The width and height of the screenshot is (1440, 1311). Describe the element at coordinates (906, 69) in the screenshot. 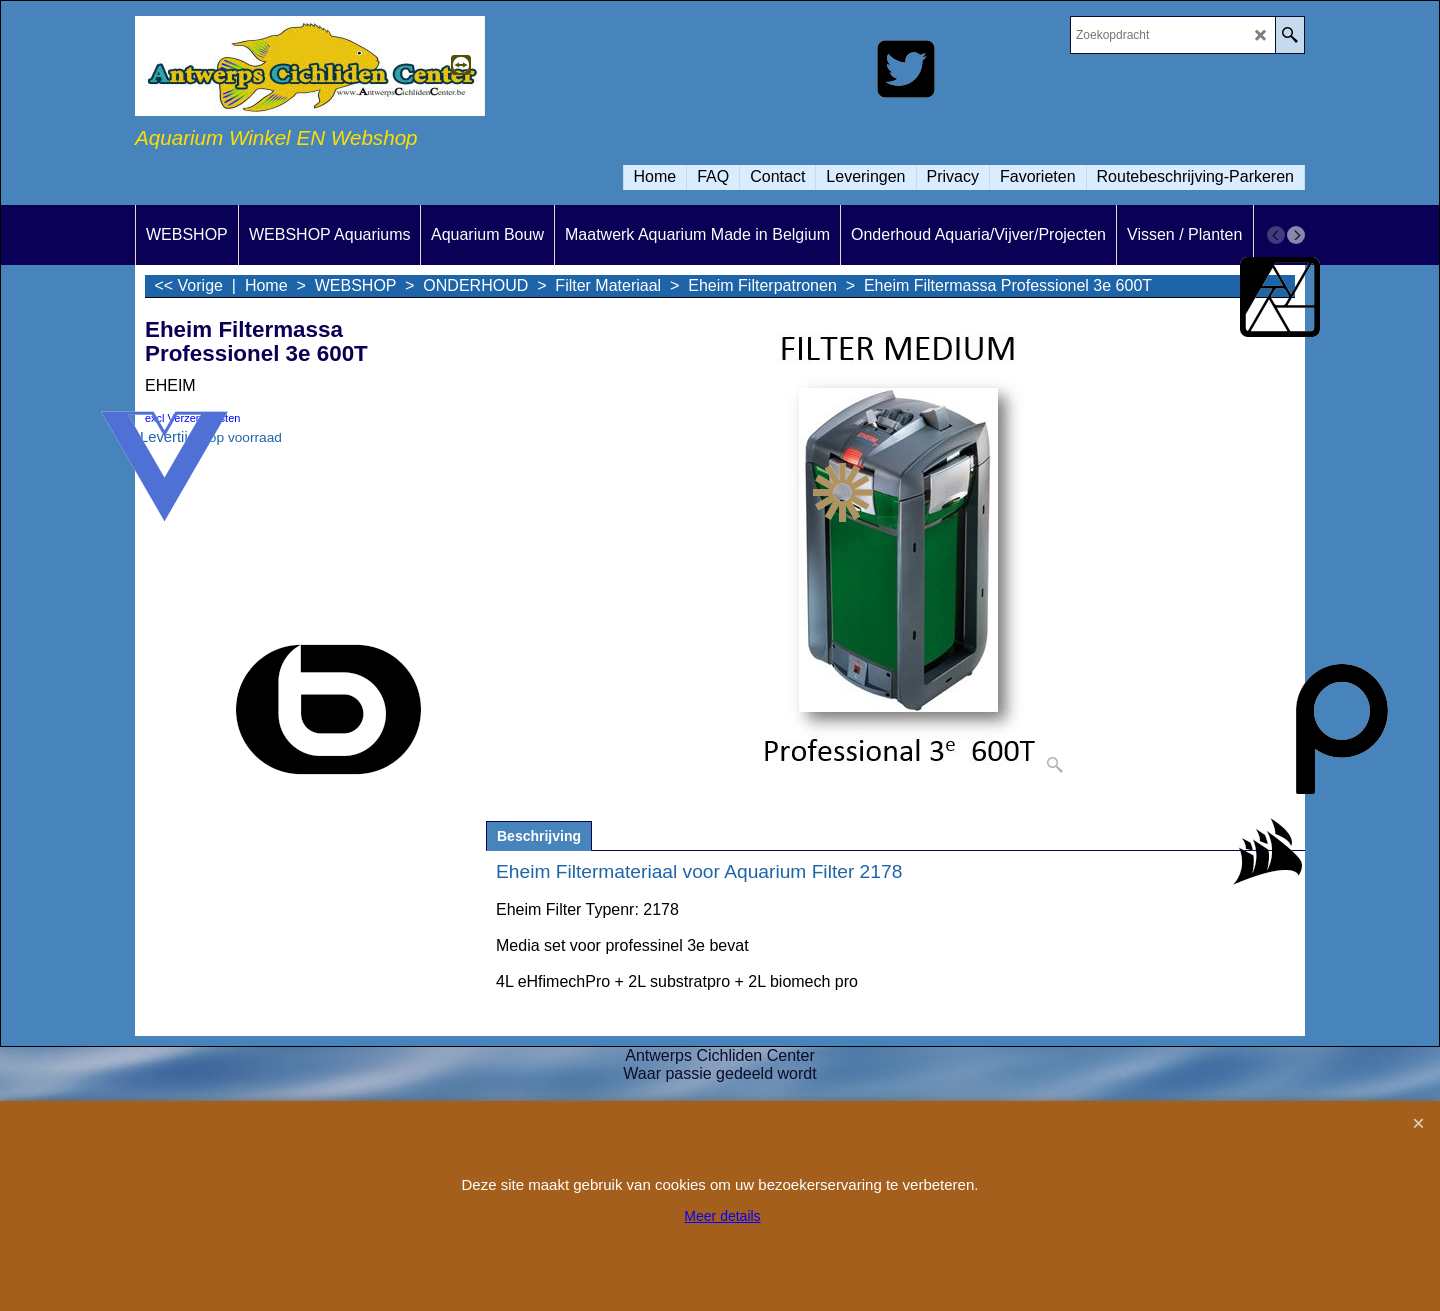

I see `share to Twitter` at that location.